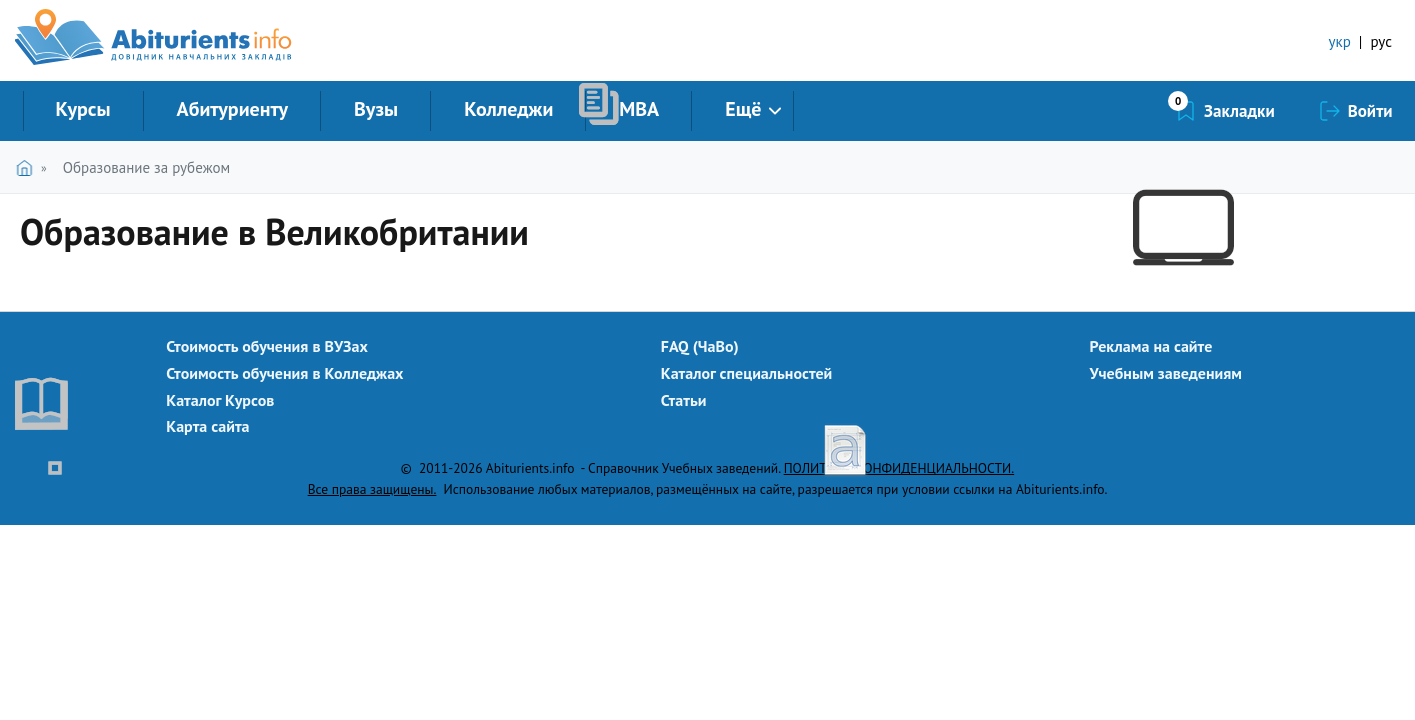 This screenshot has height=720, width=1415. What do you see at coordinates (43, 402) in the screenshot?
I see `open the dictionary application` at bounding box center [43, 402].